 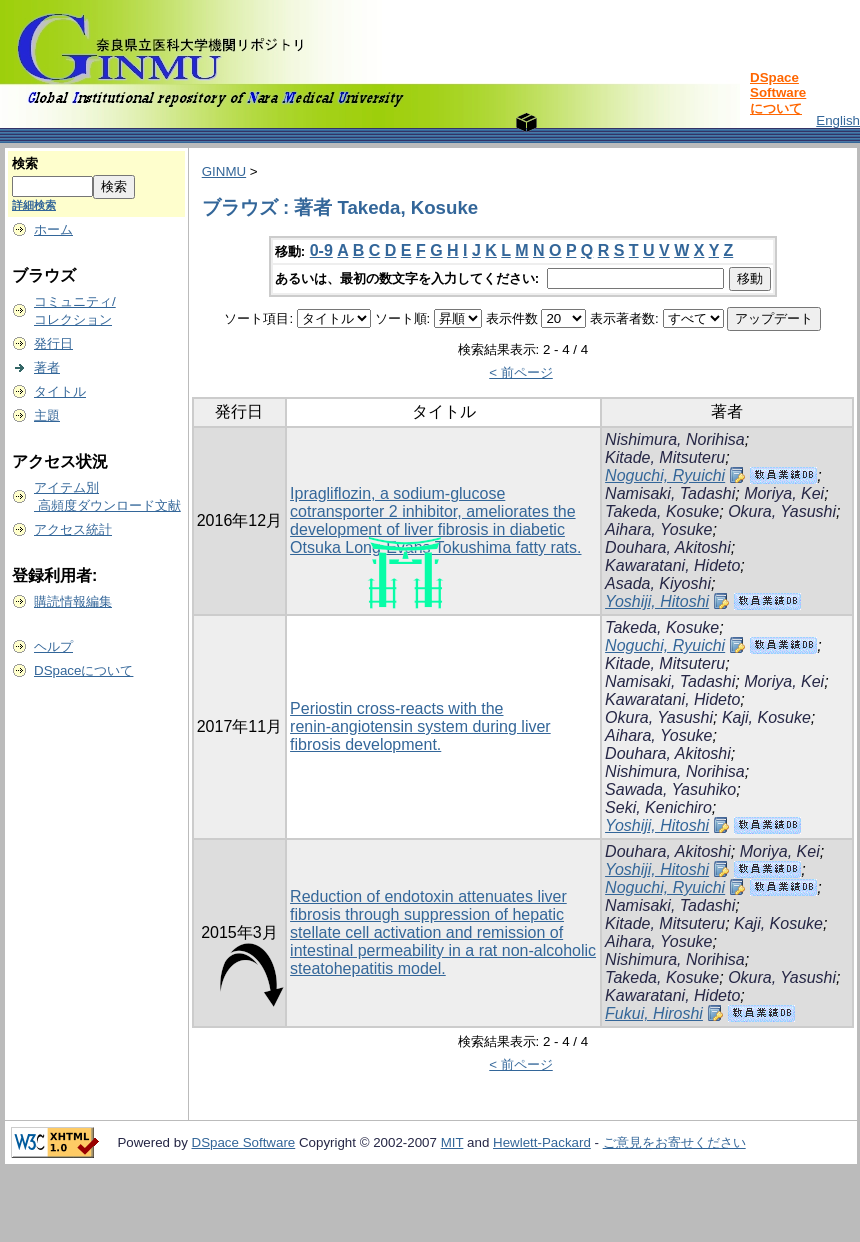 What do you see at coordinates (526, 122) in the screenshot?
I see `view package or shipment status` at bounding box center [526, 122].